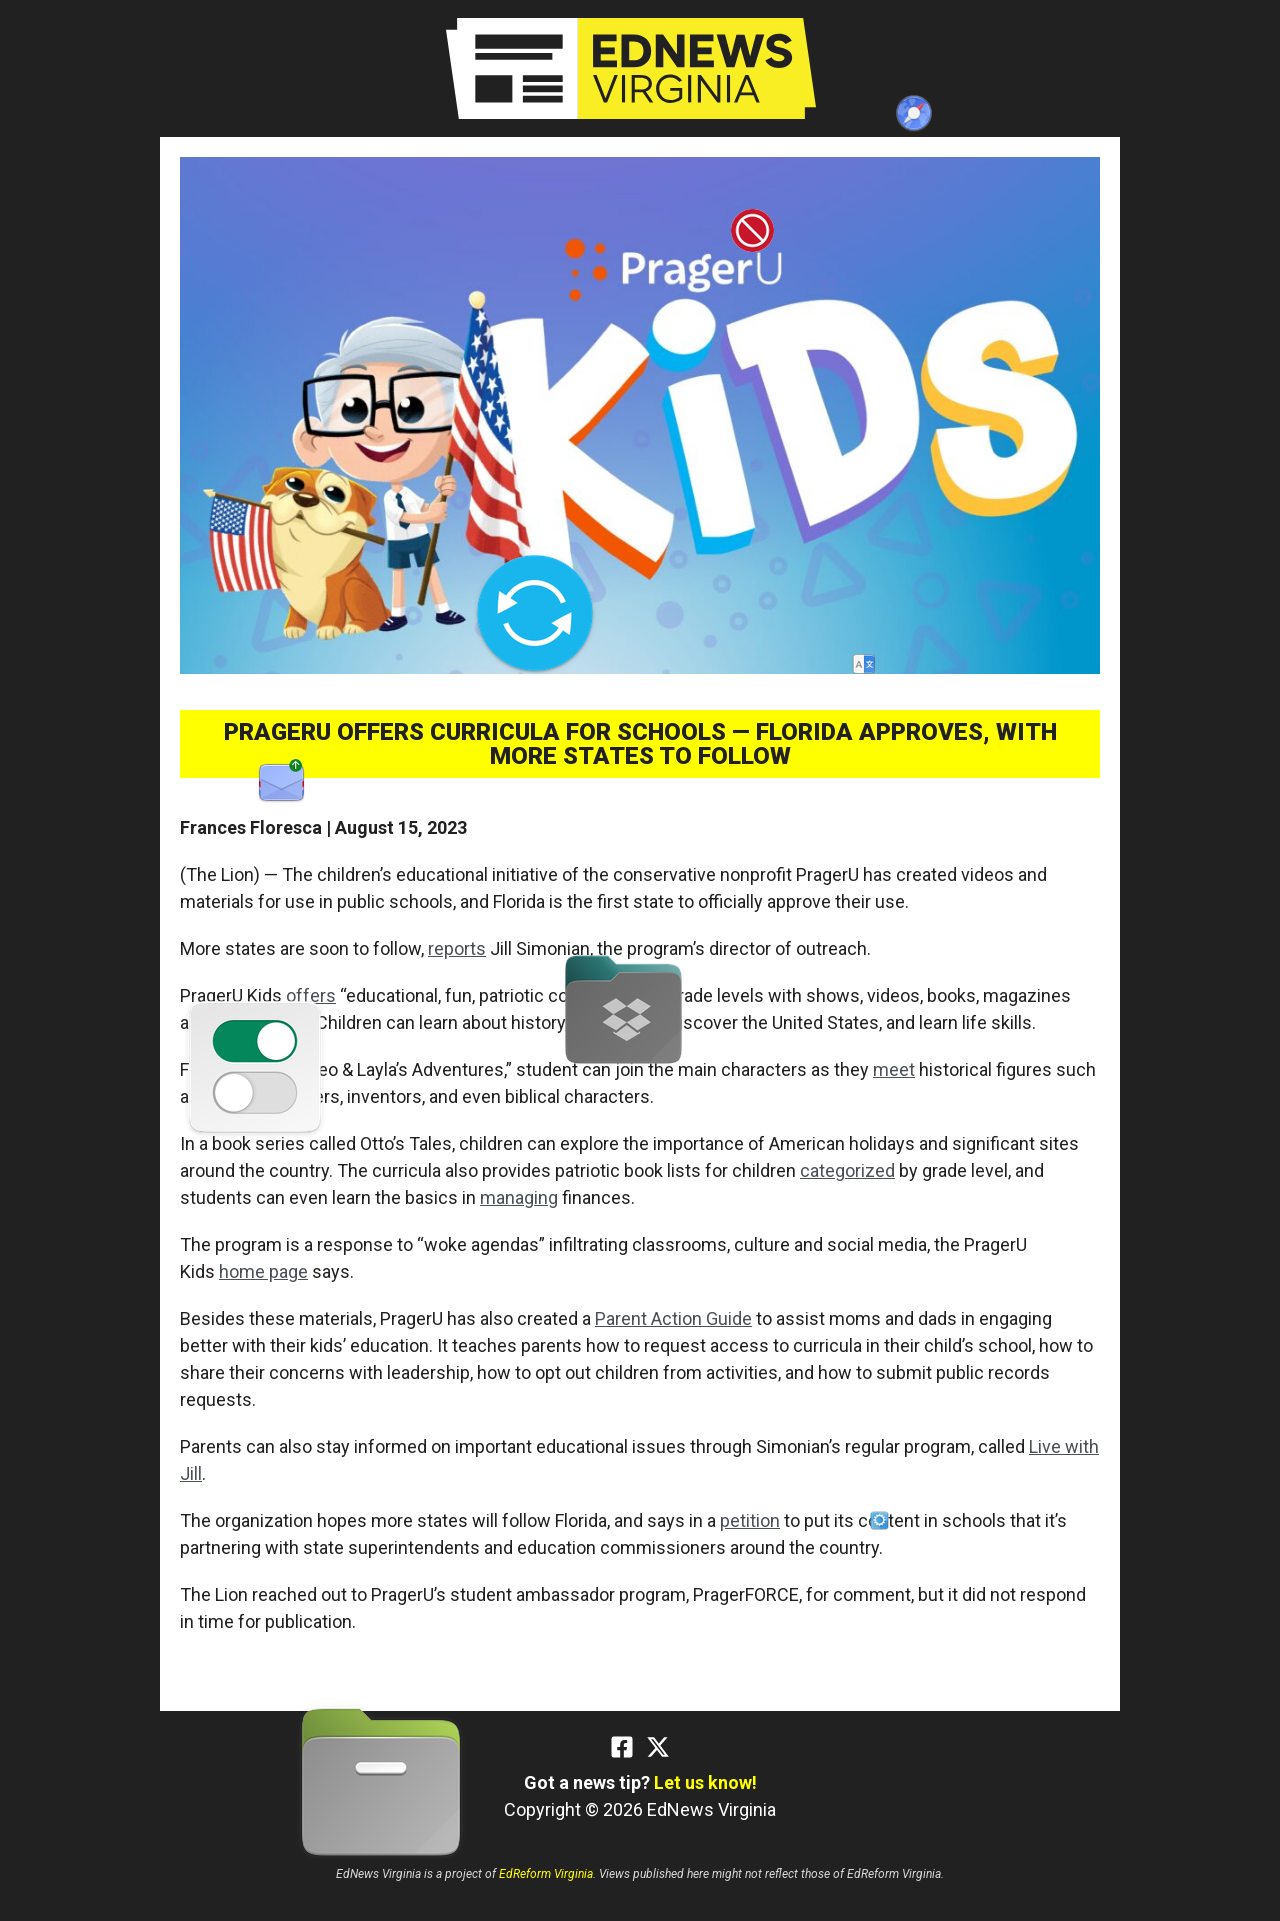  What do you see at coordinates (255, 1067) in the screenshot?
I see `open unity tweak tool settings` at bounding box center [255, 1067].